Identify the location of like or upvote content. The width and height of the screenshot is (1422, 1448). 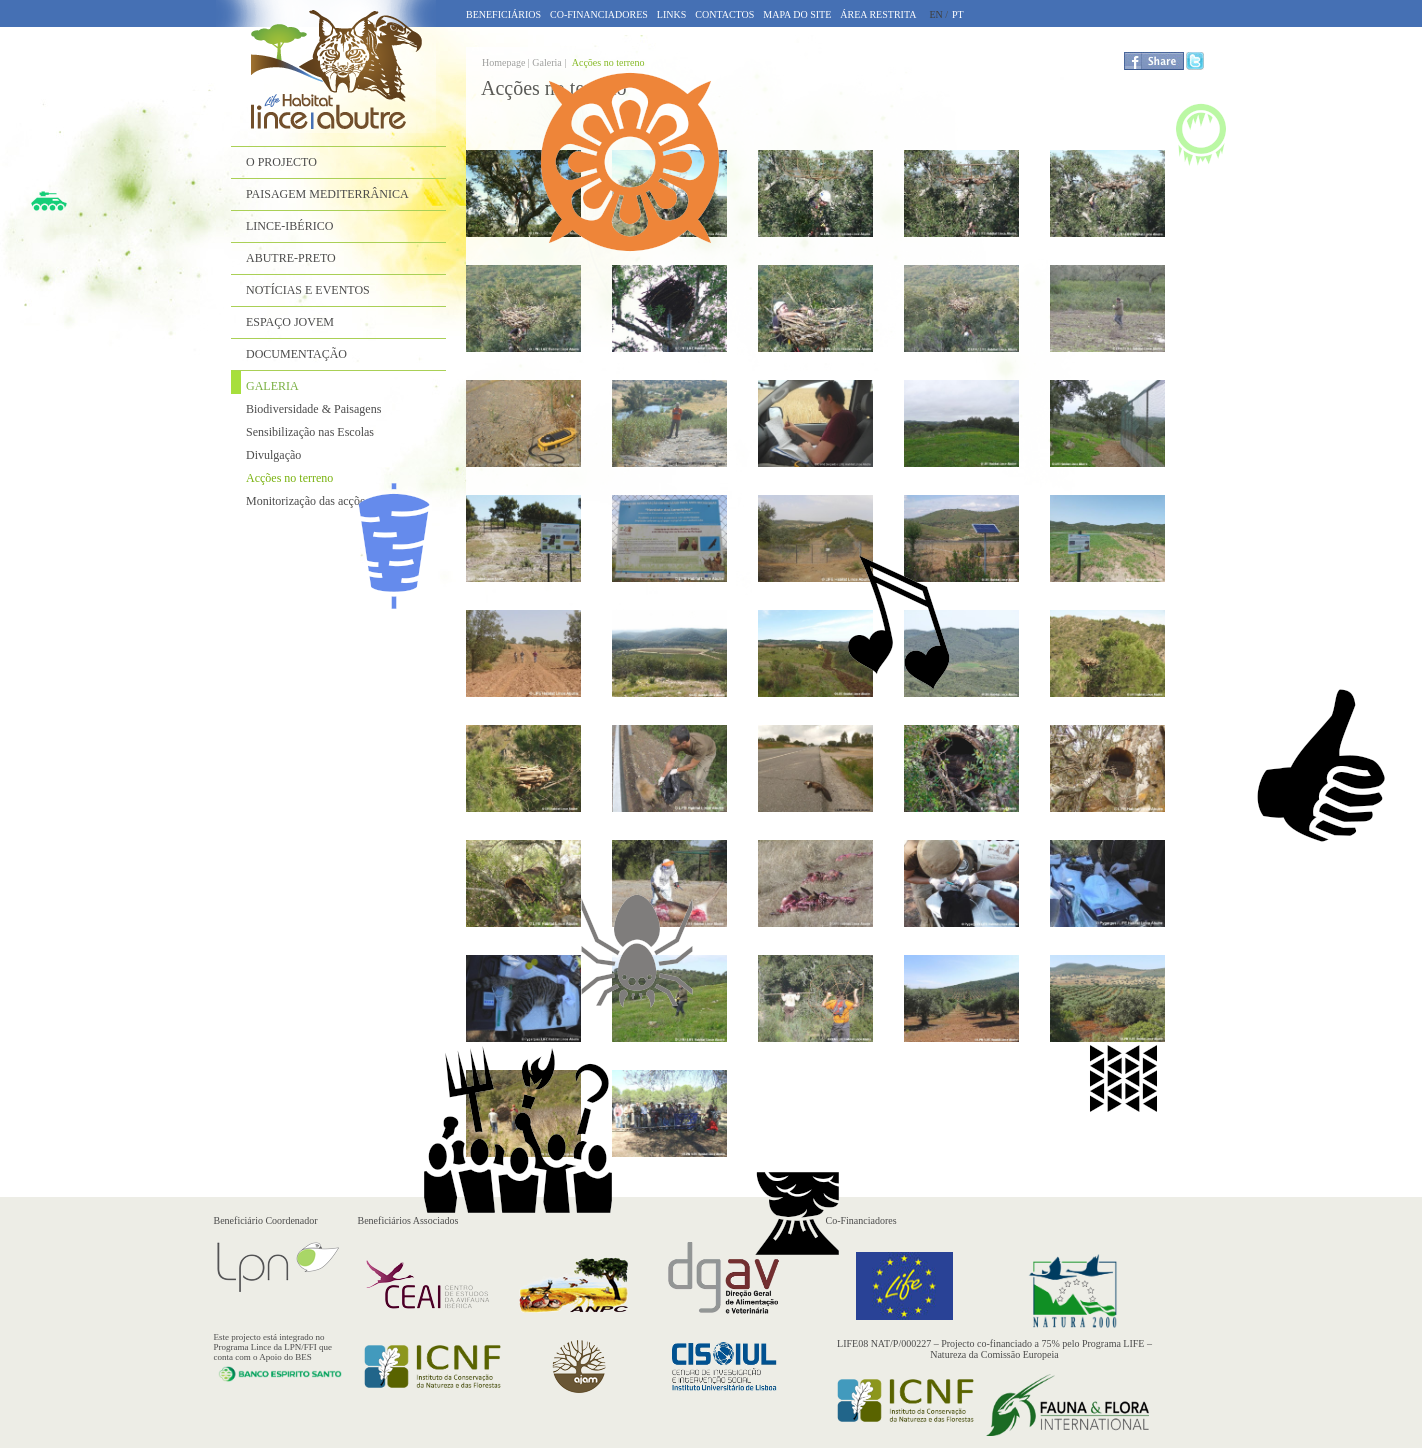
(1324, 765).